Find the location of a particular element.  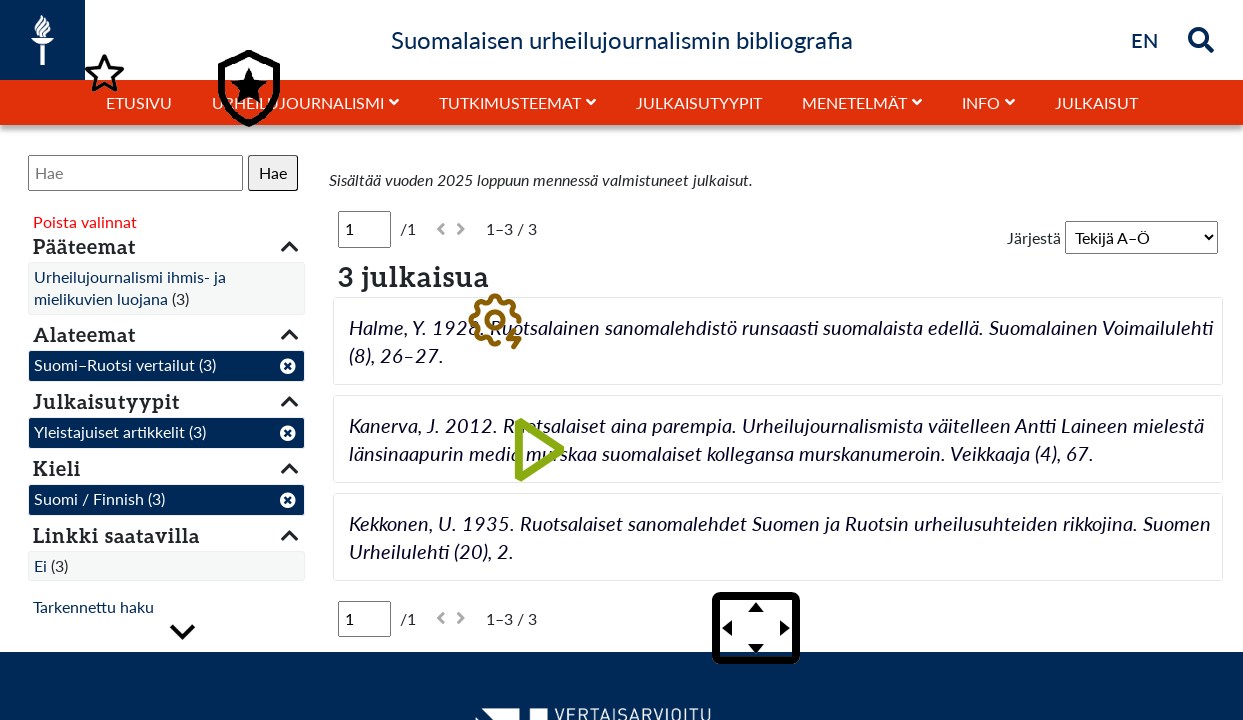

adjust display overscan settings is located at coordinates (756, 628).